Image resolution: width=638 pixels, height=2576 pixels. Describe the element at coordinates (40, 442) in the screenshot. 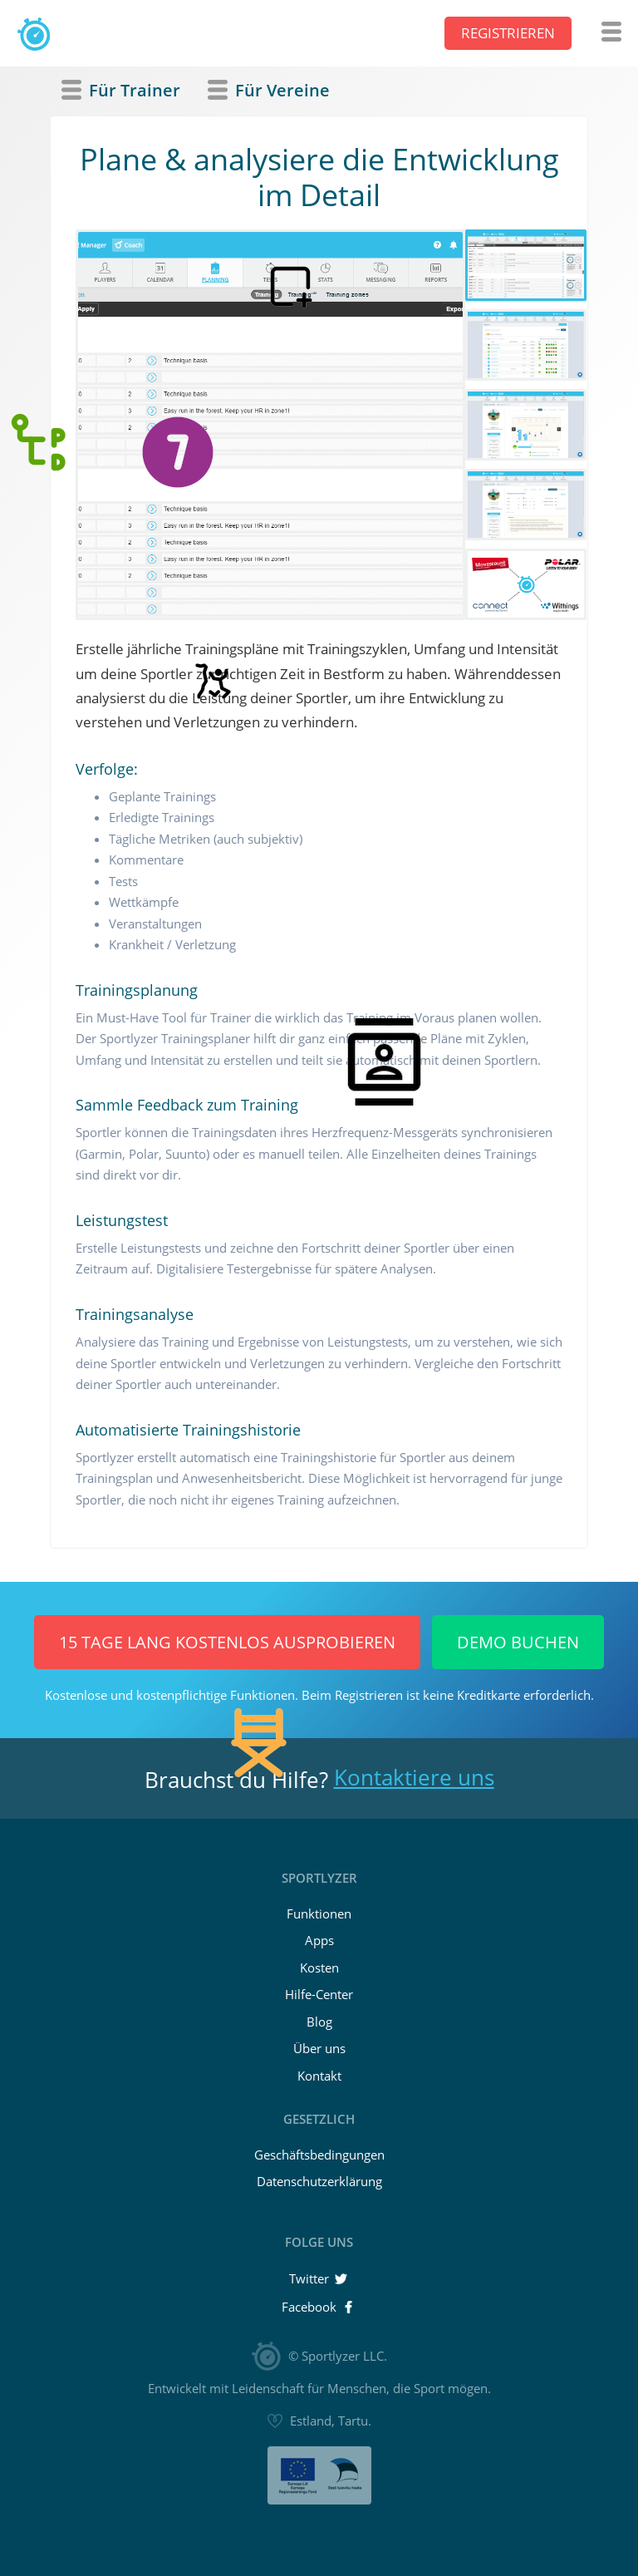

I see `select automatic transmission mode` at that location.